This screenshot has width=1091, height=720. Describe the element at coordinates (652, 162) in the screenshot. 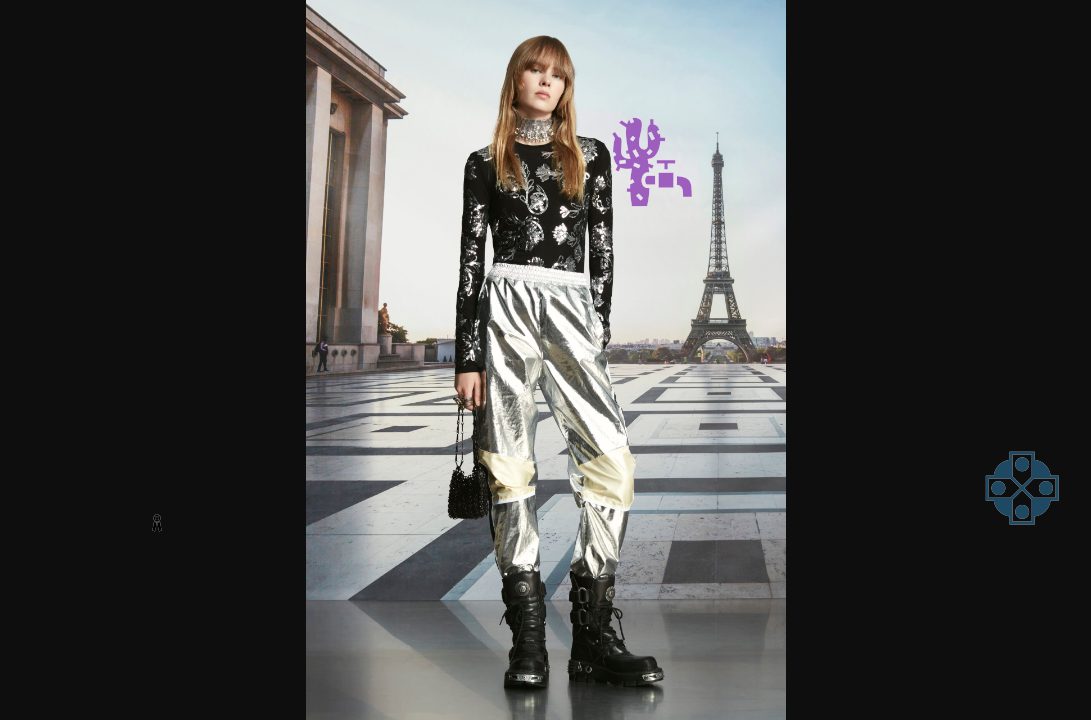

I see `tap to water or care for your cactus` at that location.